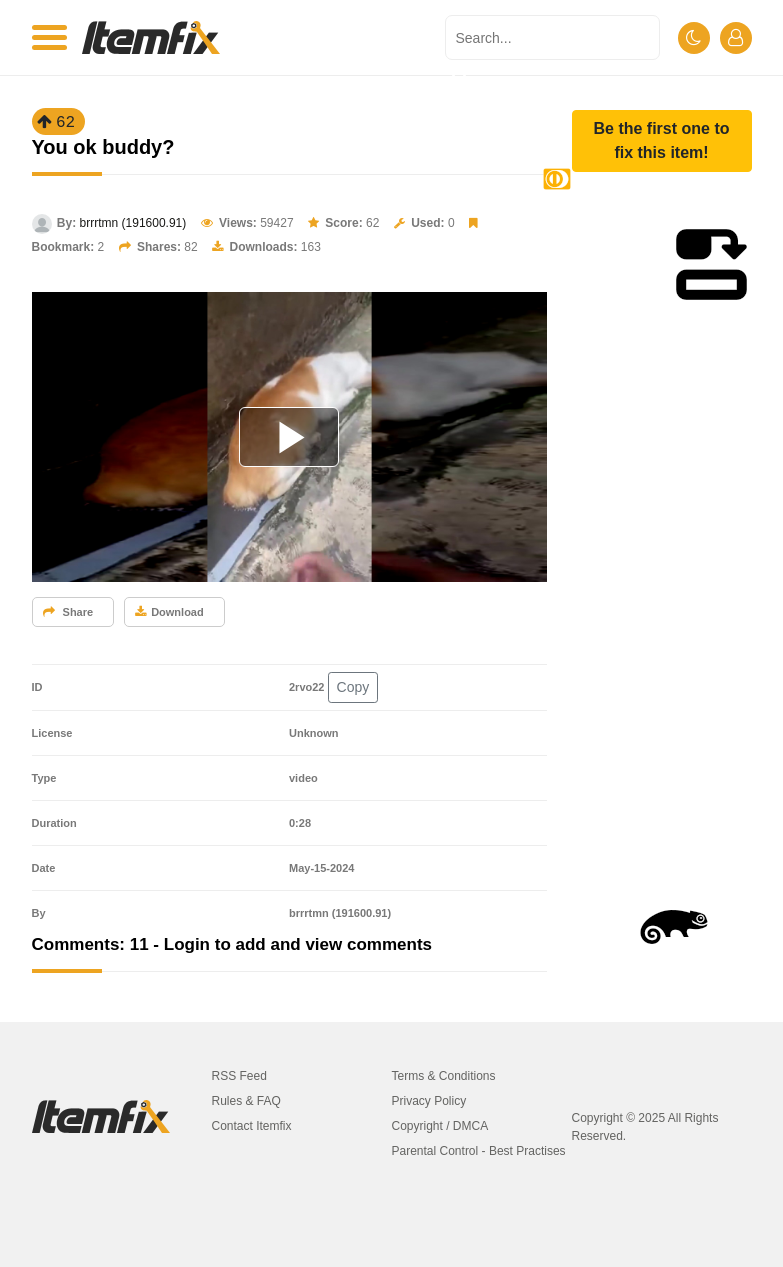  What do you see at coordinates (711, 264) in the screenshot?
I see `view predecessor tasks in a workflow` at bounding box center [711, 264].